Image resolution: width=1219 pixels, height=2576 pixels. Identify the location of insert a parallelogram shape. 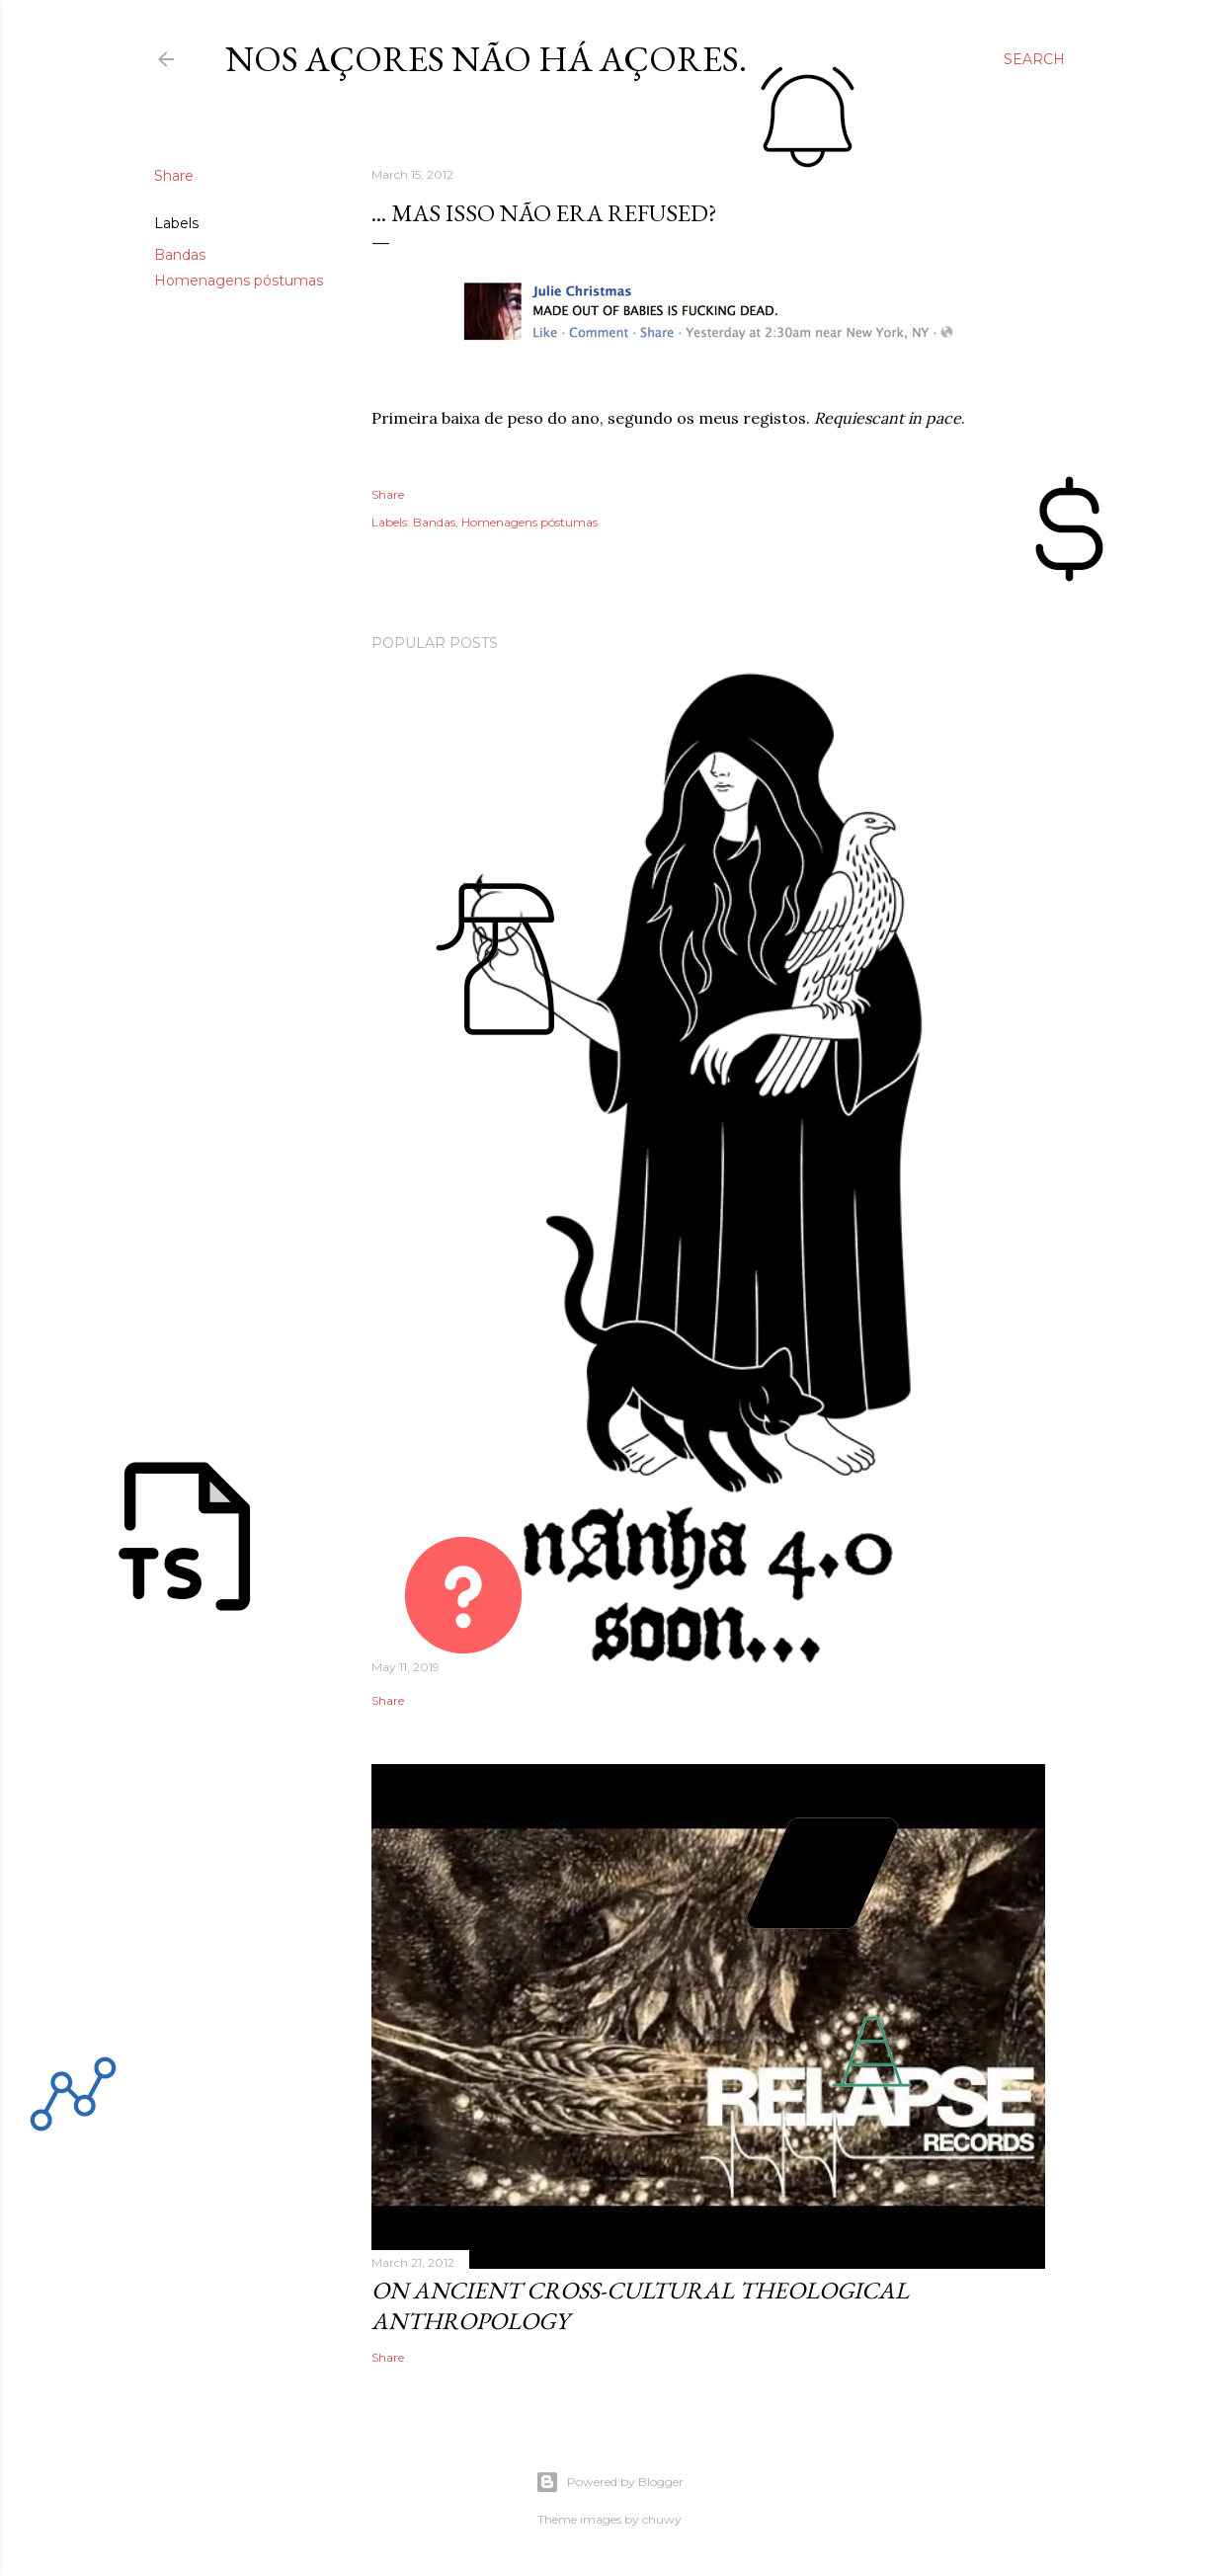
(822, 1873).